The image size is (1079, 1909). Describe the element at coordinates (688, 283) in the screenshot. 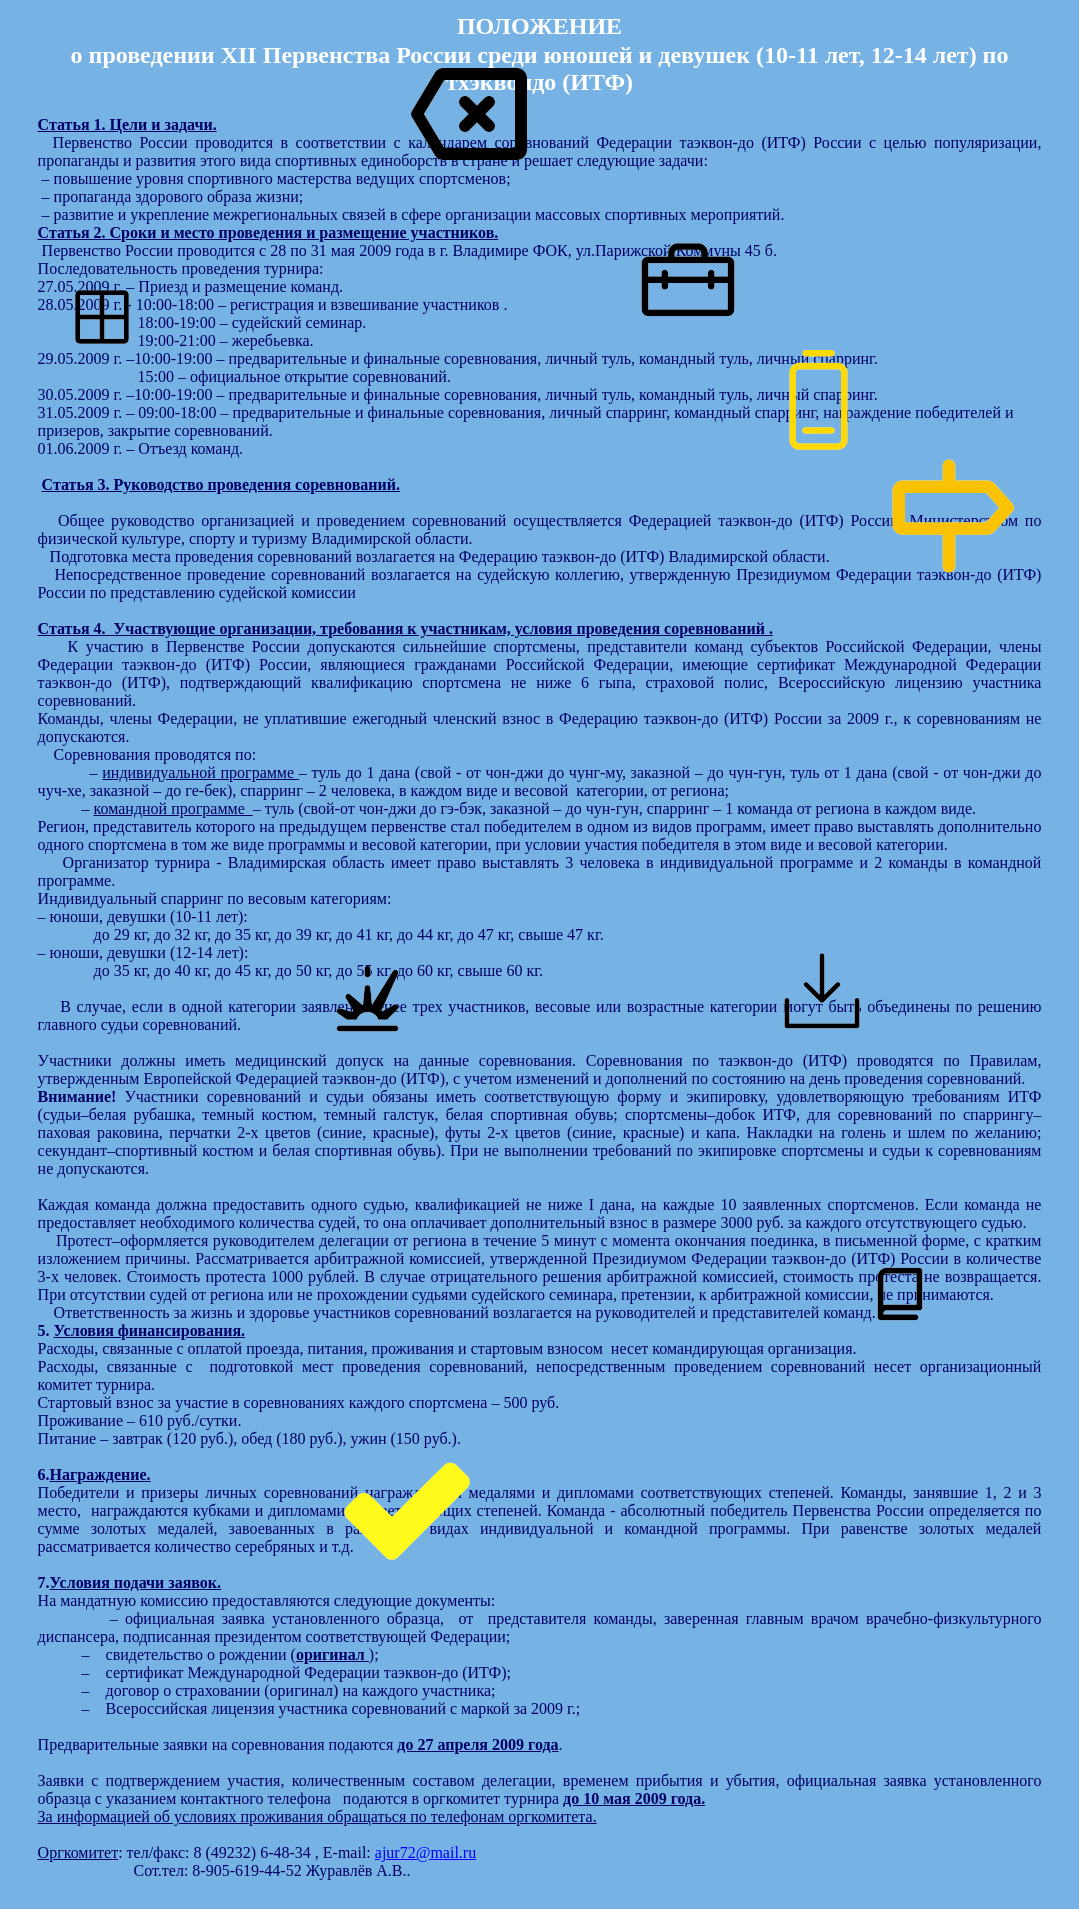

I see `access tools and utilities` at that location.